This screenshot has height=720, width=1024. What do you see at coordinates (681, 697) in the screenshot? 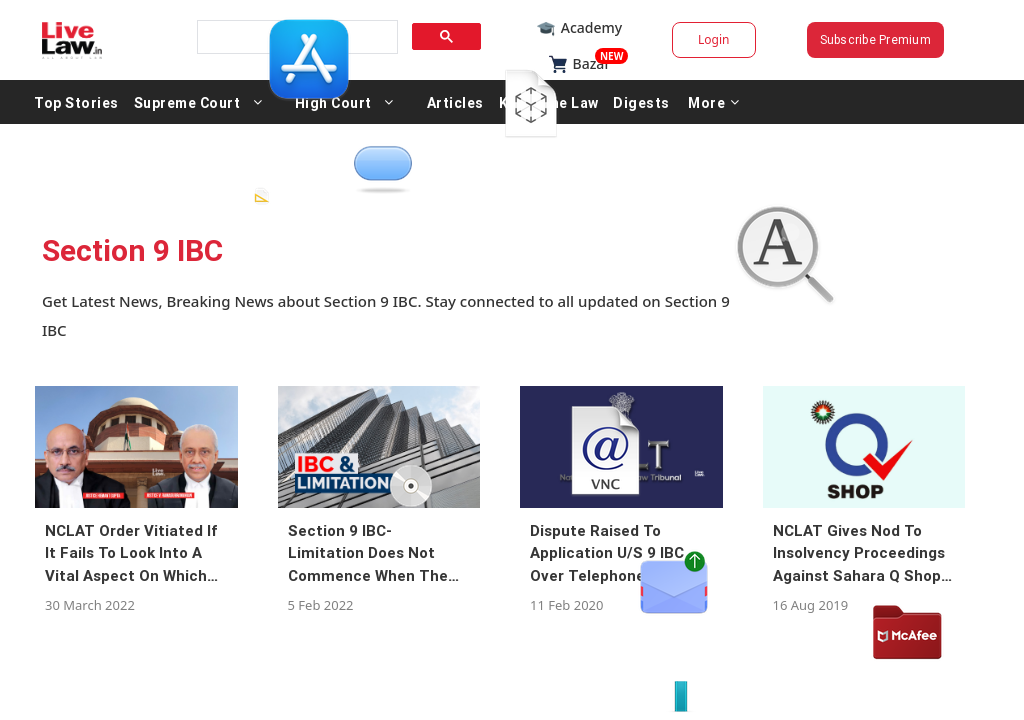
I see `iPod nano device connected` at bounding box center [681, 697].